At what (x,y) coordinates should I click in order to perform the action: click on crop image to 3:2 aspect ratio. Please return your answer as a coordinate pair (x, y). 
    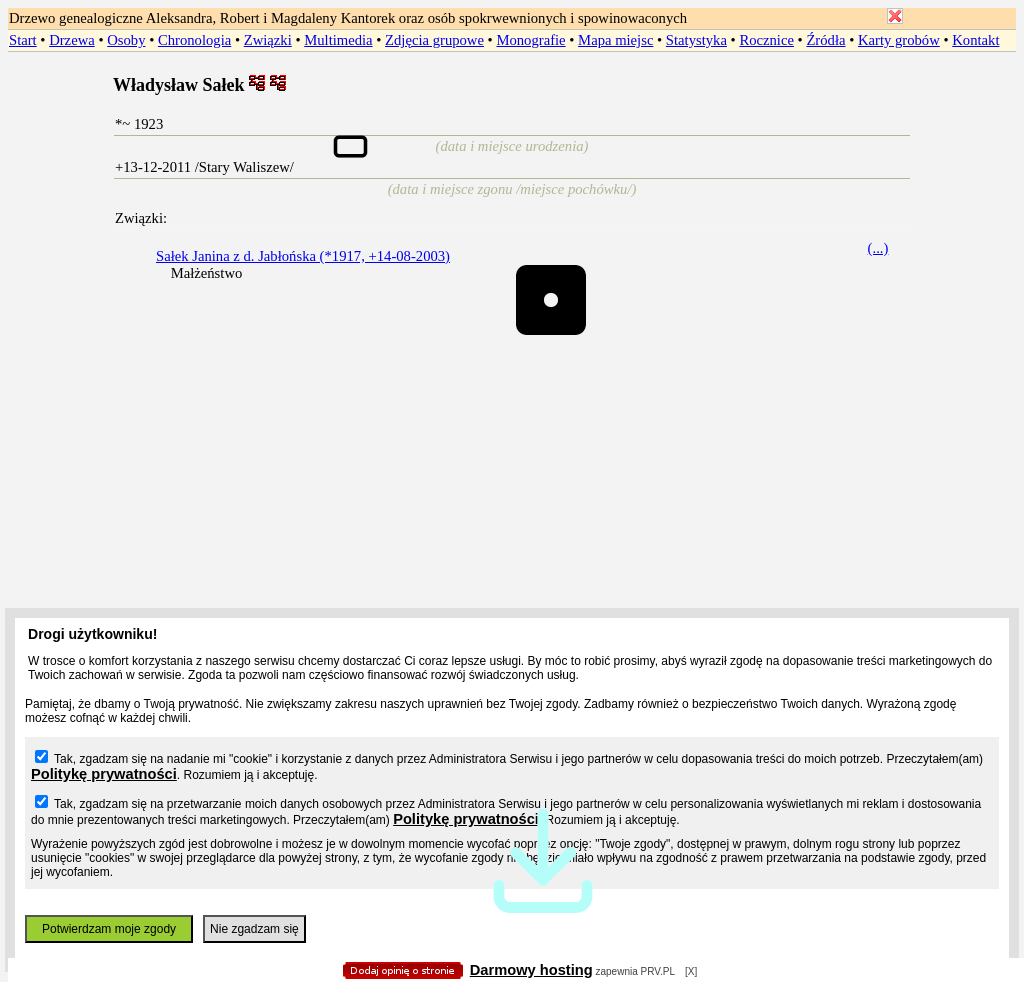
    Looking at the image, I should click on (350, 146).